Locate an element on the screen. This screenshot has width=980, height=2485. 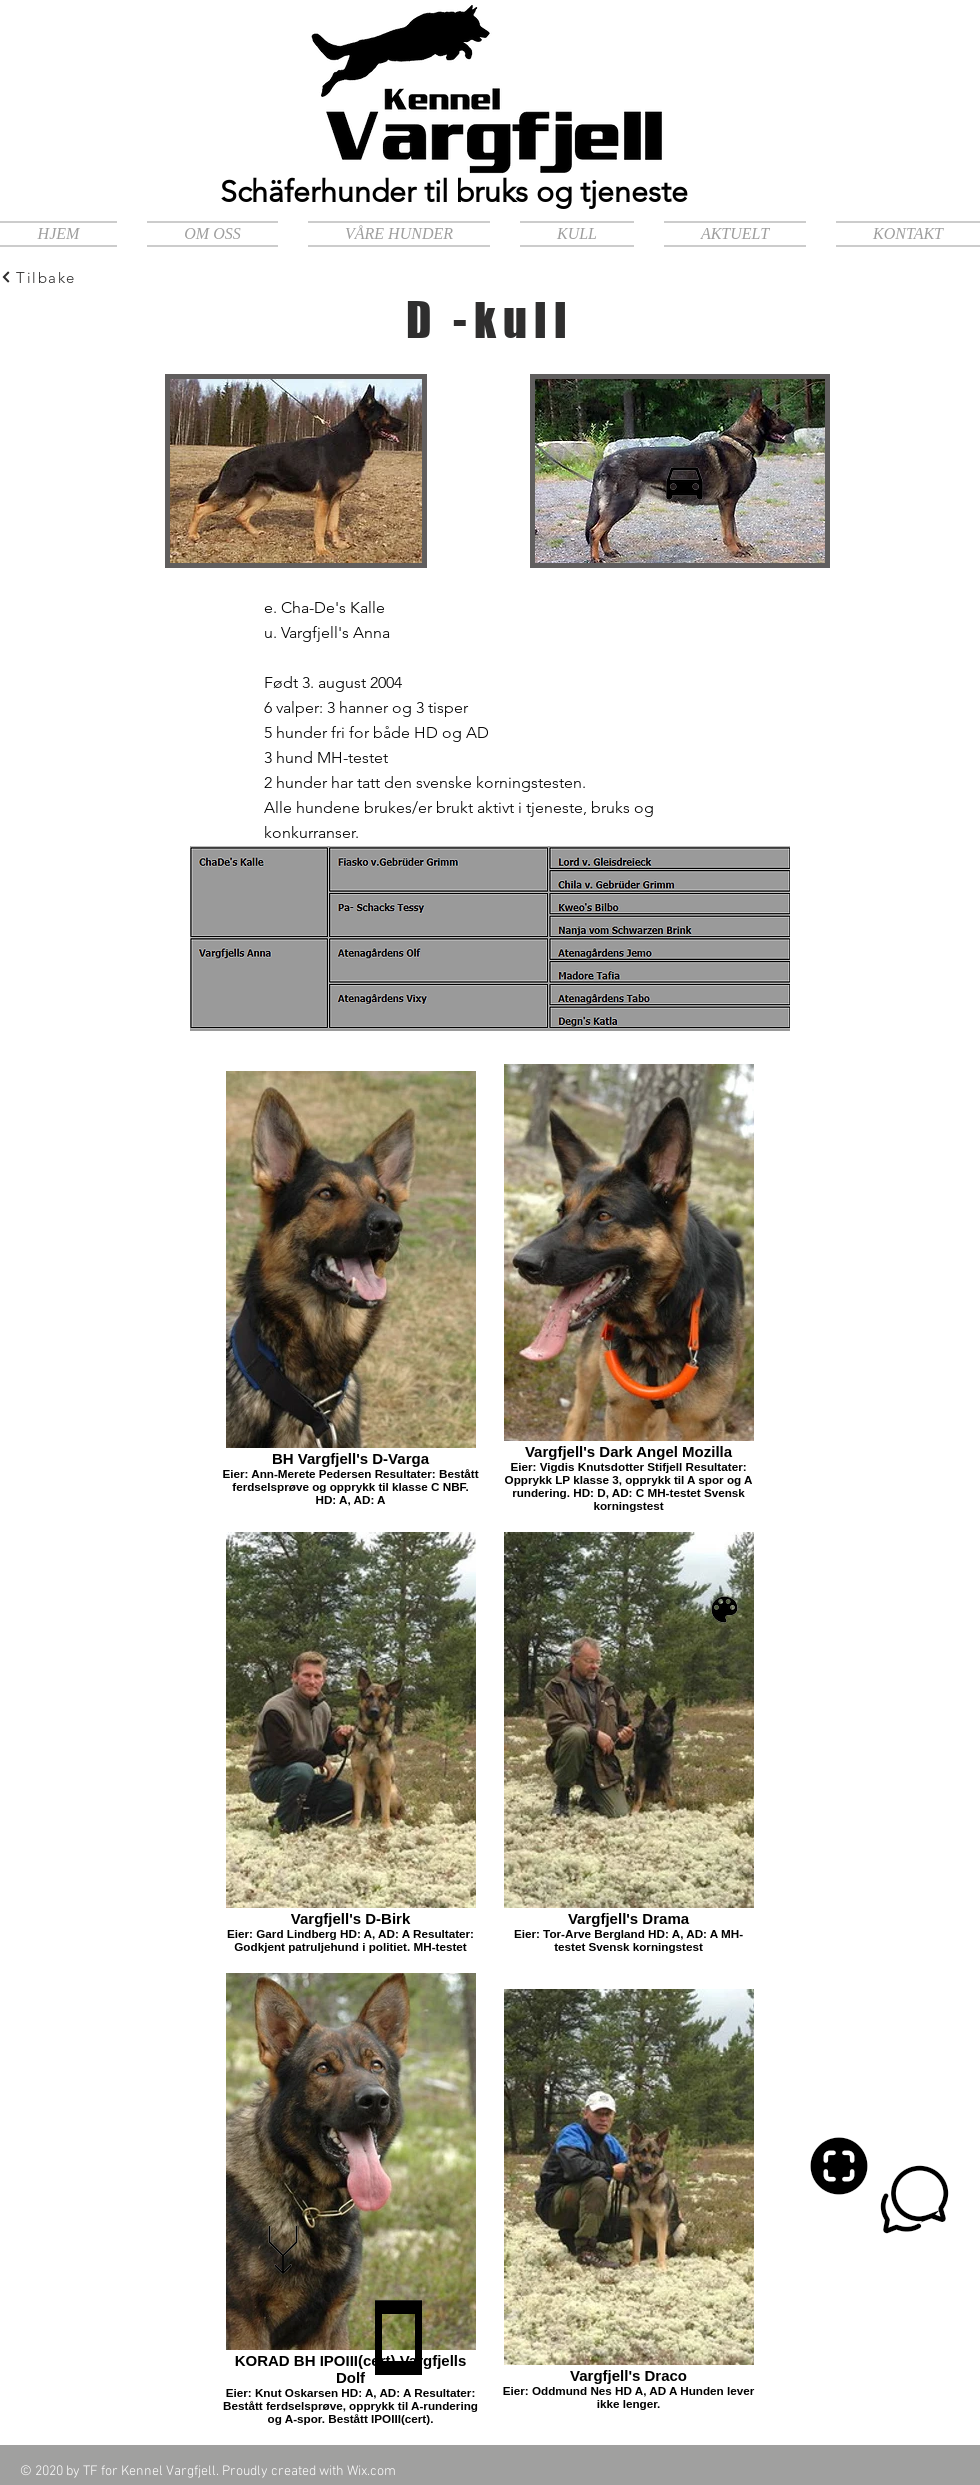
open messaging or chat is located at coordinates (914, 2199).